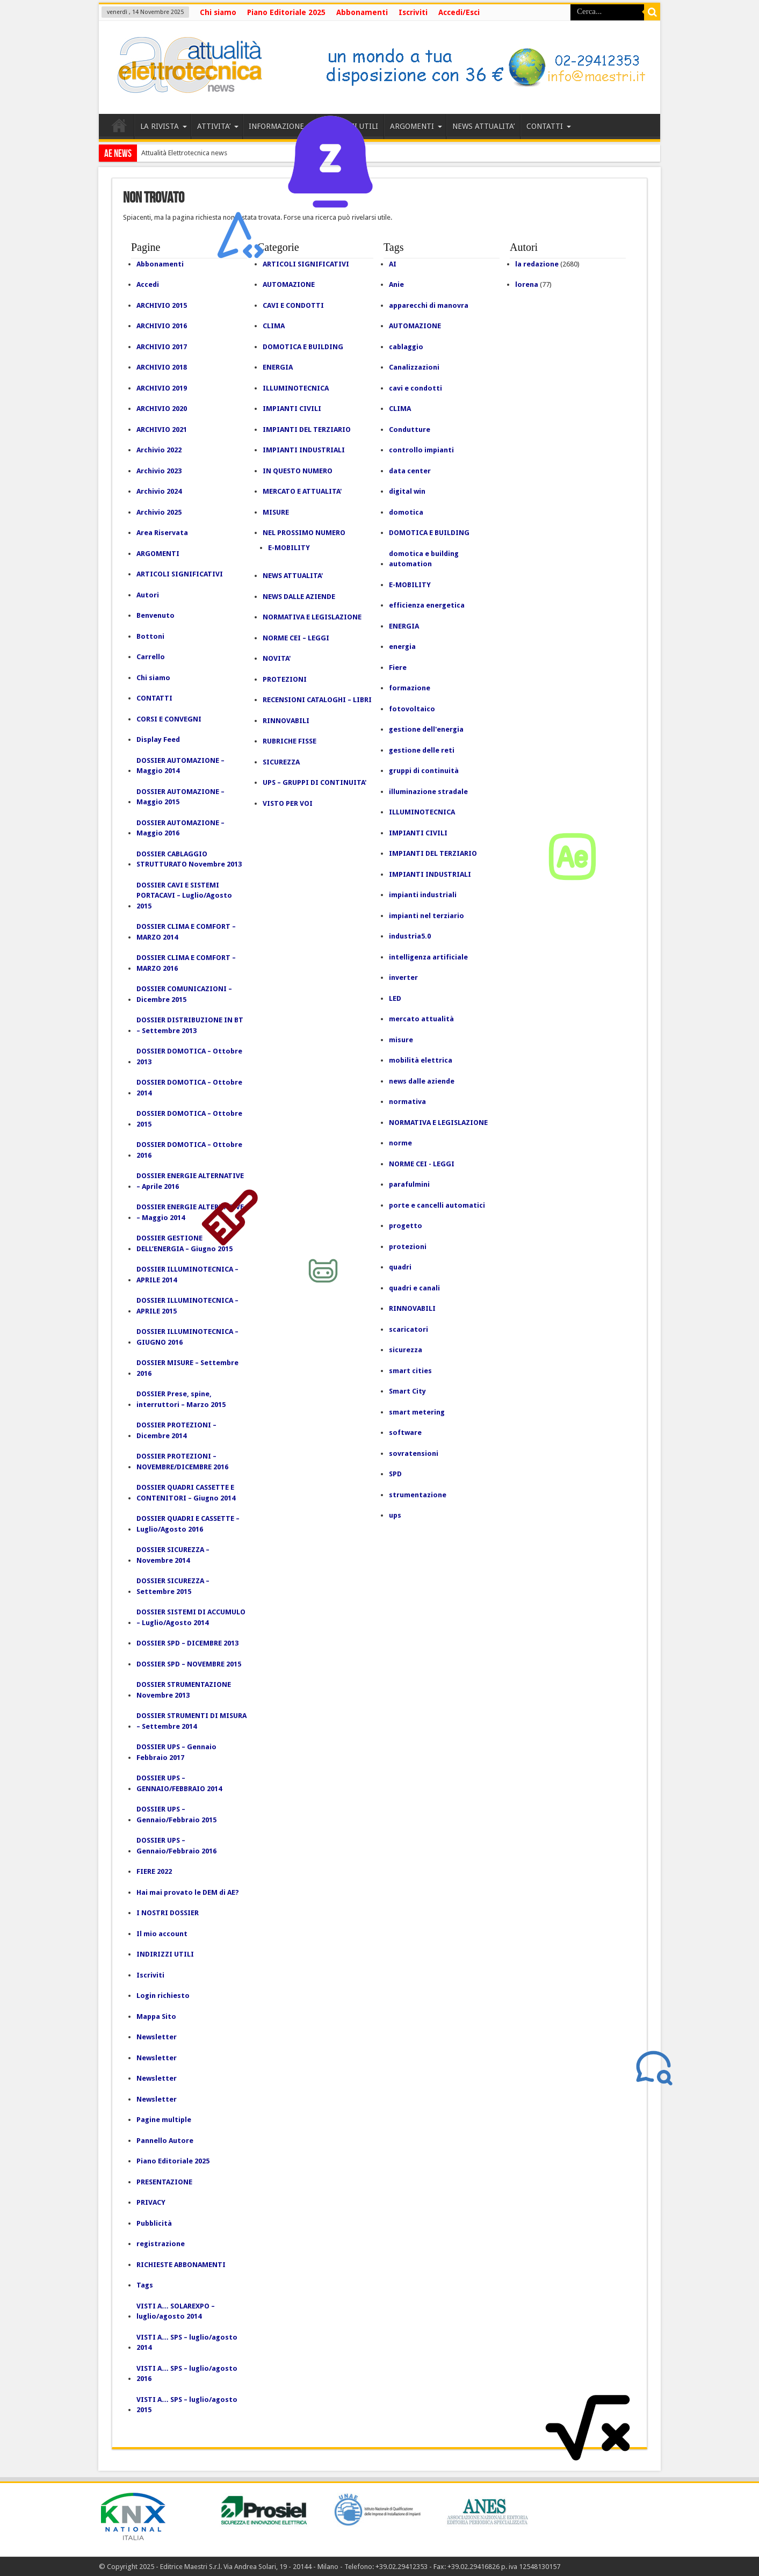  Describe the element at coordinates (230, 1216) in the screenshot. I see `access painting or drawing tools` at that location.